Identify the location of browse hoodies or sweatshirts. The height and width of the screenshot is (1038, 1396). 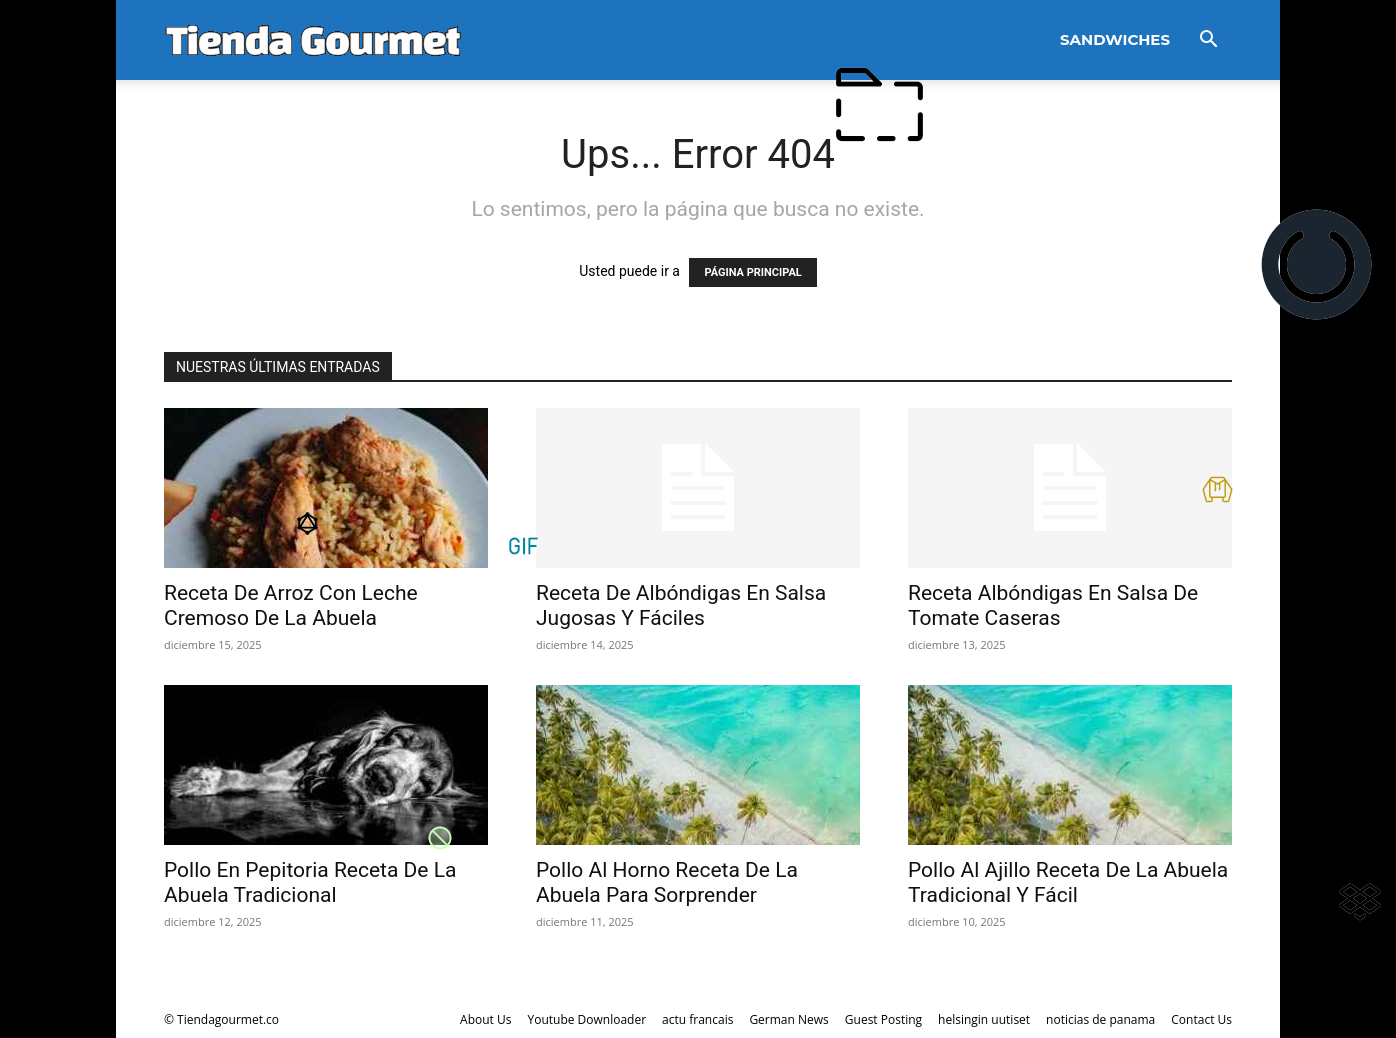
(1217, 489).